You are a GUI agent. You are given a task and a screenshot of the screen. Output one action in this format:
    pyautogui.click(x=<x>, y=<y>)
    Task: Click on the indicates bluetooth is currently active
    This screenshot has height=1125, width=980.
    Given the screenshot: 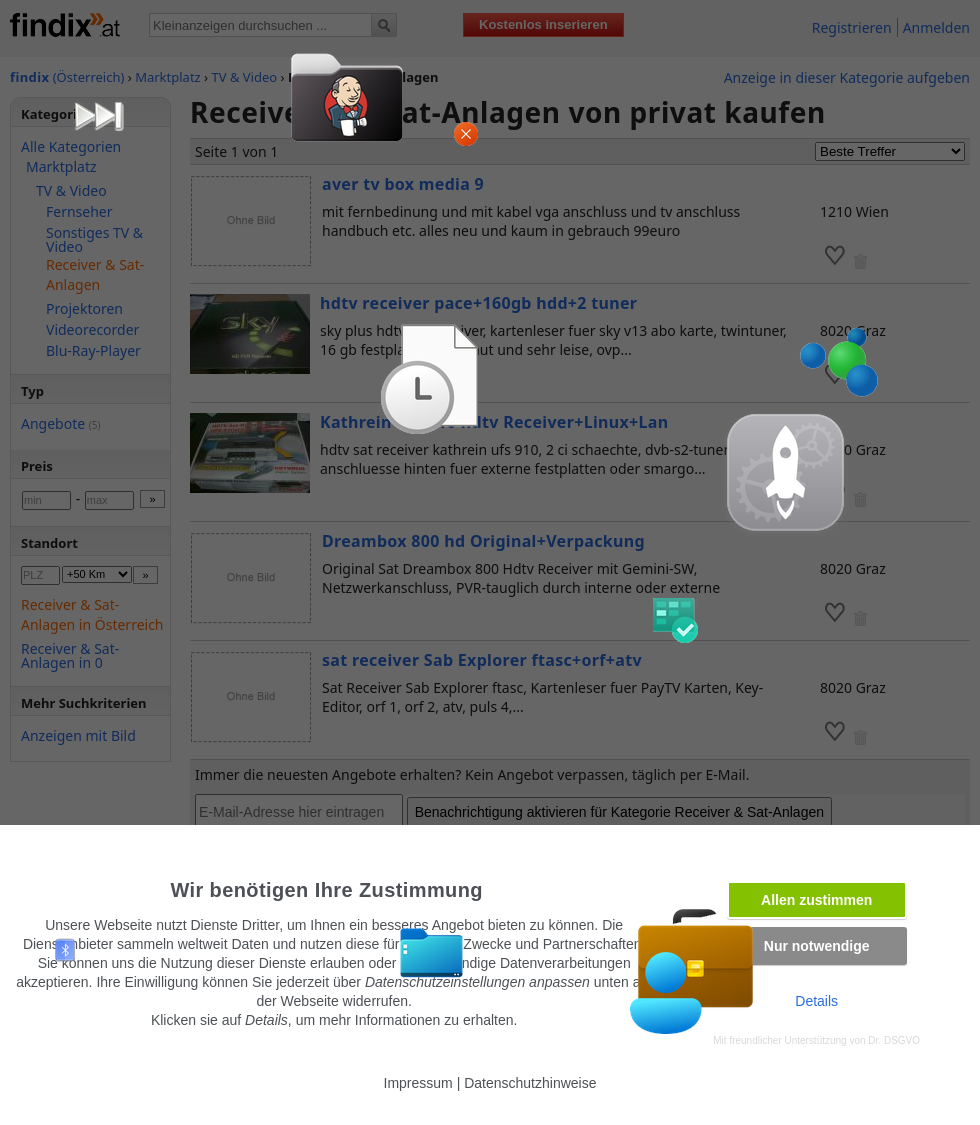 What is the action you would take?
    pyautogui.click(x=65, y=950)
    